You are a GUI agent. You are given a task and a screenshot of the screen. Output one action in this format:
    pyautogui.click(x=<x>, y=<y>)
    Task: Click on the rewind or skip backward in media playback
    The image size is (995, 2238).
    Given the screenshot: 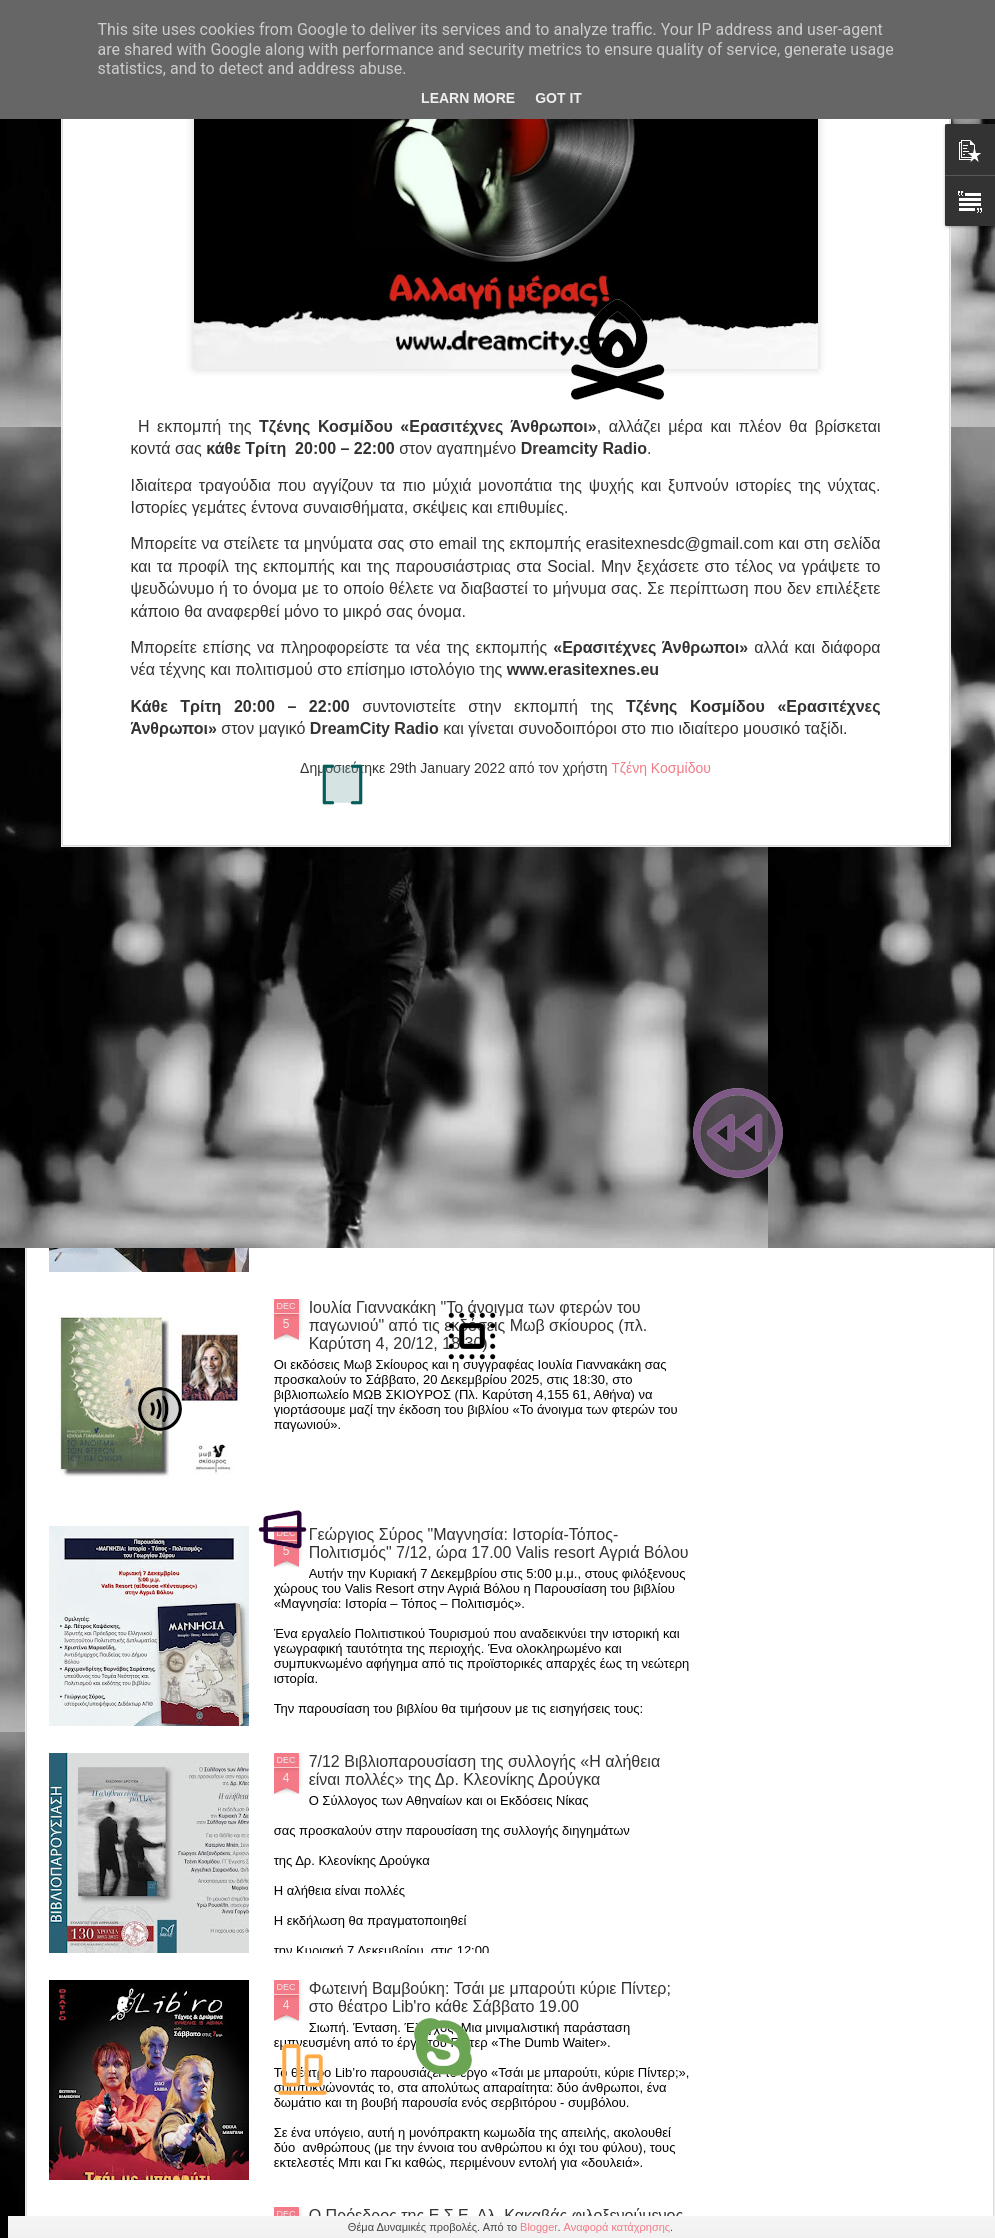 What is the action you would take?
    pyautogui.click(x=738, y=1133)
    